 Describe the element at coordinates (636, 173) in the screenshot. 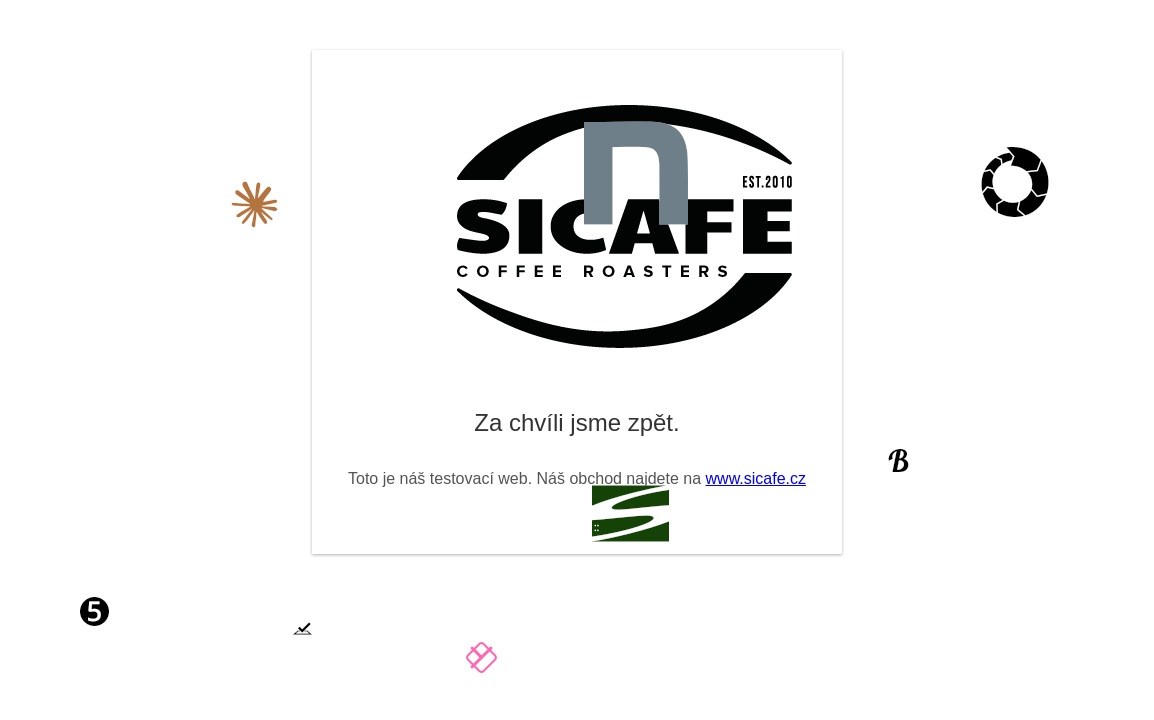

I see `open the Note app` at that location.